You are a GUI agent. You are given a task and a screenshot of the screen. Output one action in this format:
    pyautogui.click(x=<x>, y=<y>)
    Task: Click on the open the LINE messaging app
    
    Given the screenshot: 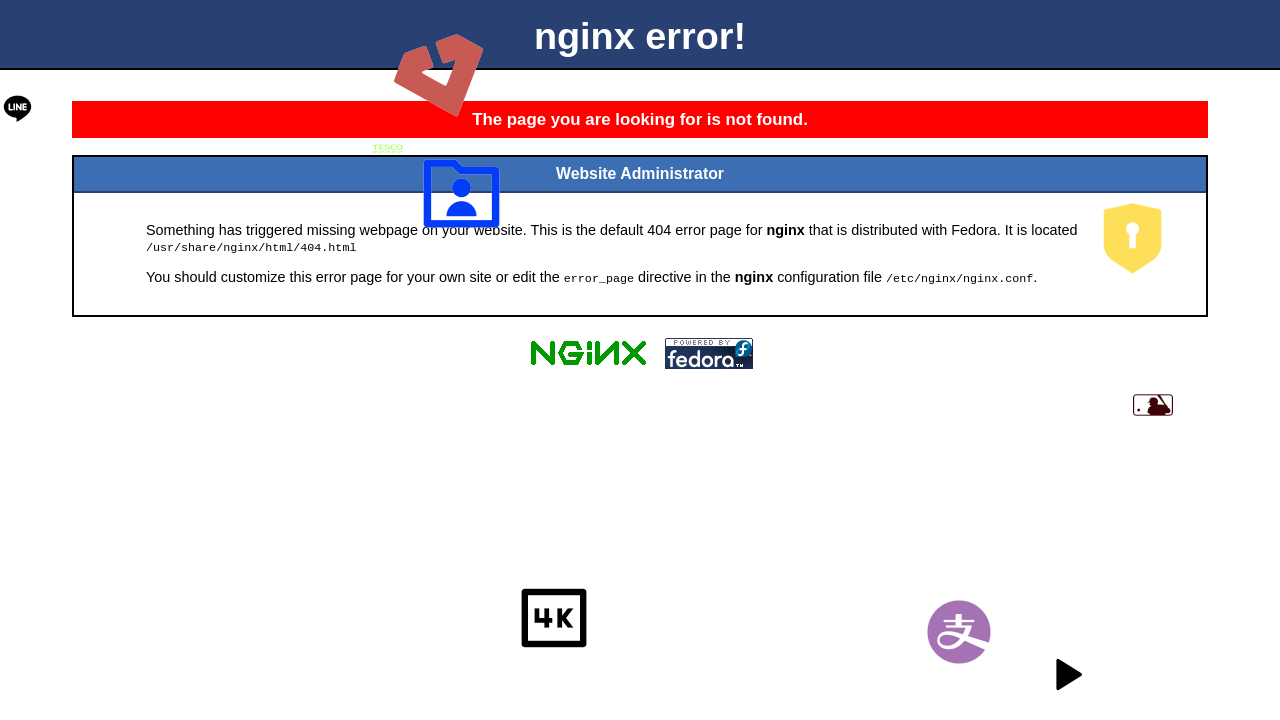 What is the action you would take?
    pyautogui.click(x=17, y=108)
    